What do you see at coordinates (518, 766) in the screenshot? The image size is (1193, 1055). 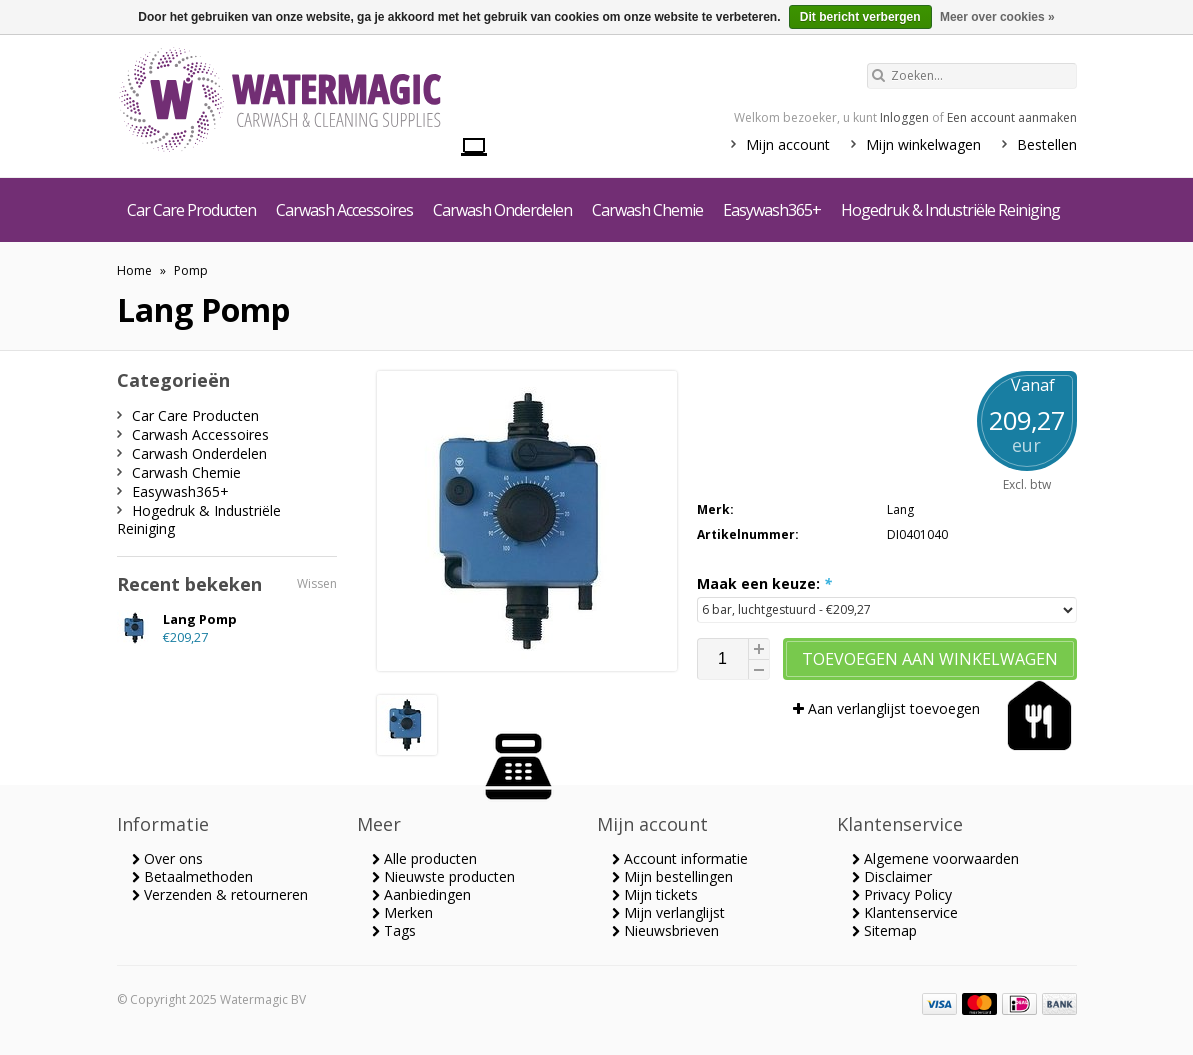 I see `access point of sale or checkout system` at bounding box center [518, 766].